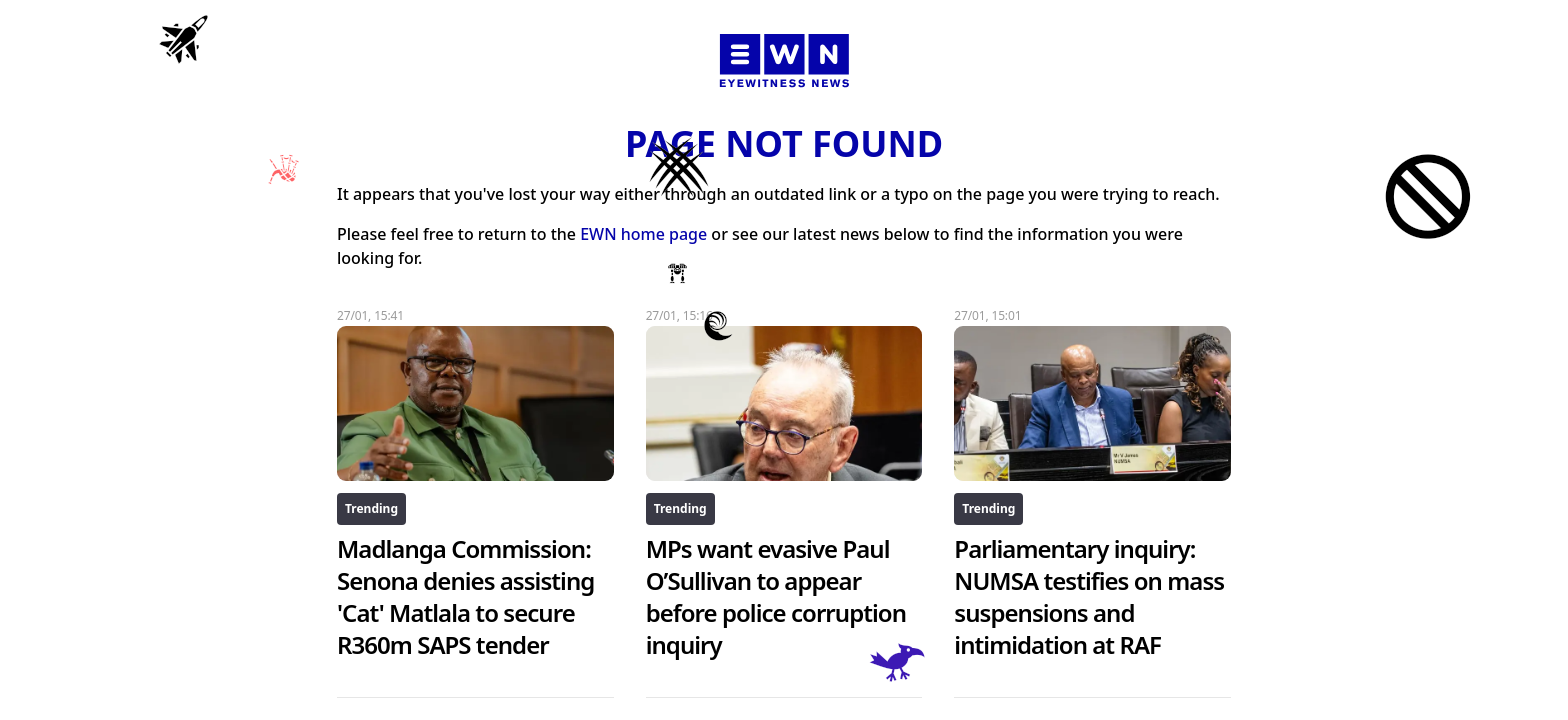 This screenshot has width=1568, height=720. What do you see at coordinates (679, 167) in the screenshot?
I see `attack or slash action in a game` at bounding box center [679, 167].